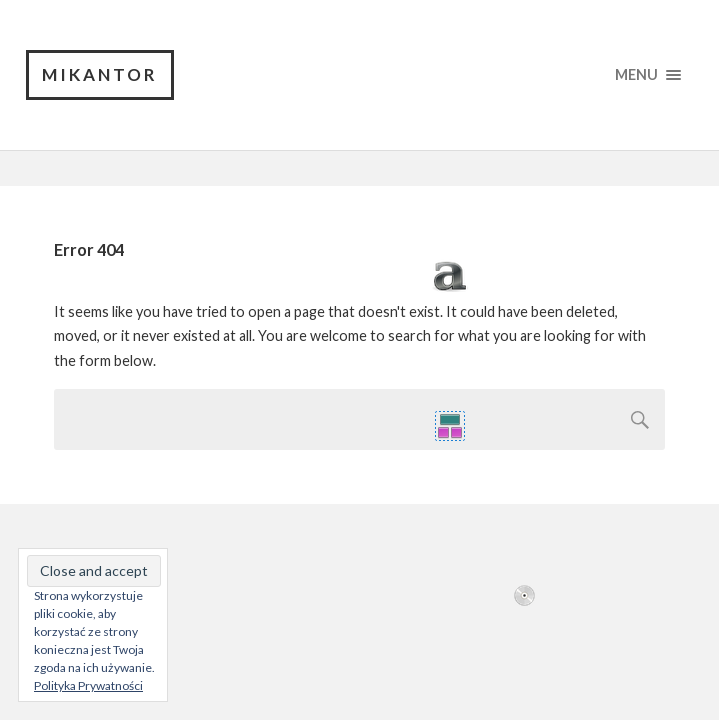  I want to click on apply bold formatting to selected text, so click(449, 276).